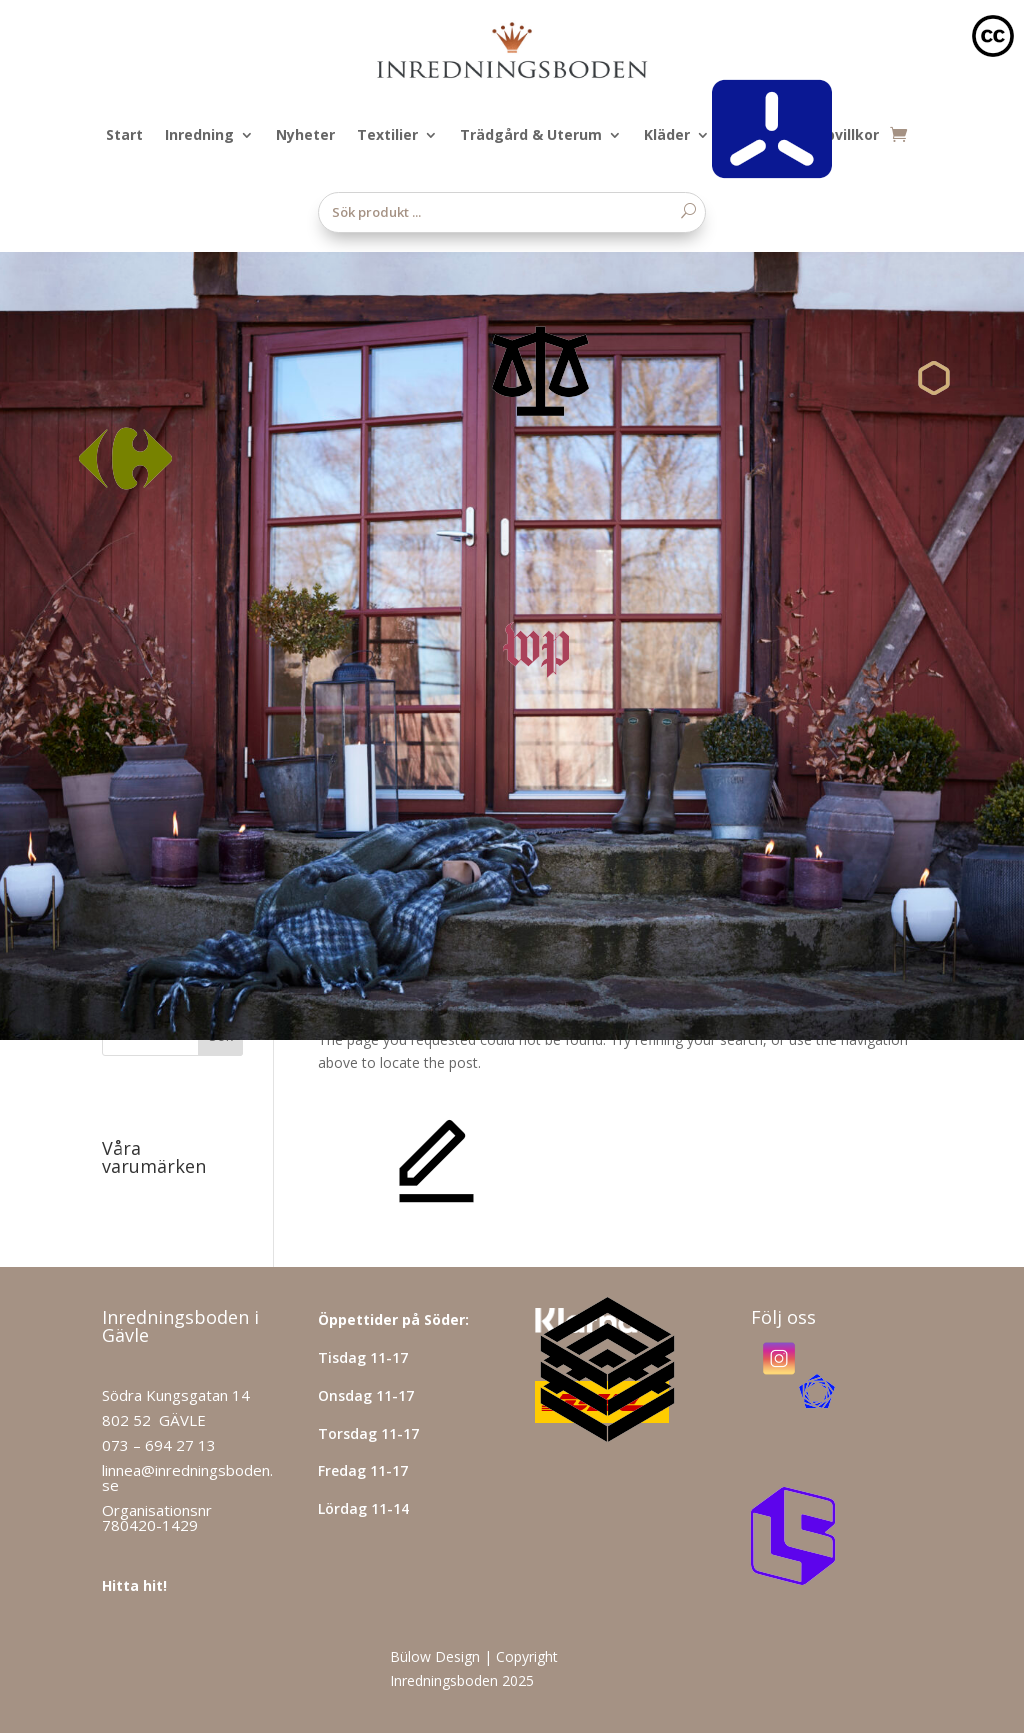  What do you see at coordinates (934, 378) in the screenshot?
I see `visit Artifact Hub website` at bounding box center [934, 378].